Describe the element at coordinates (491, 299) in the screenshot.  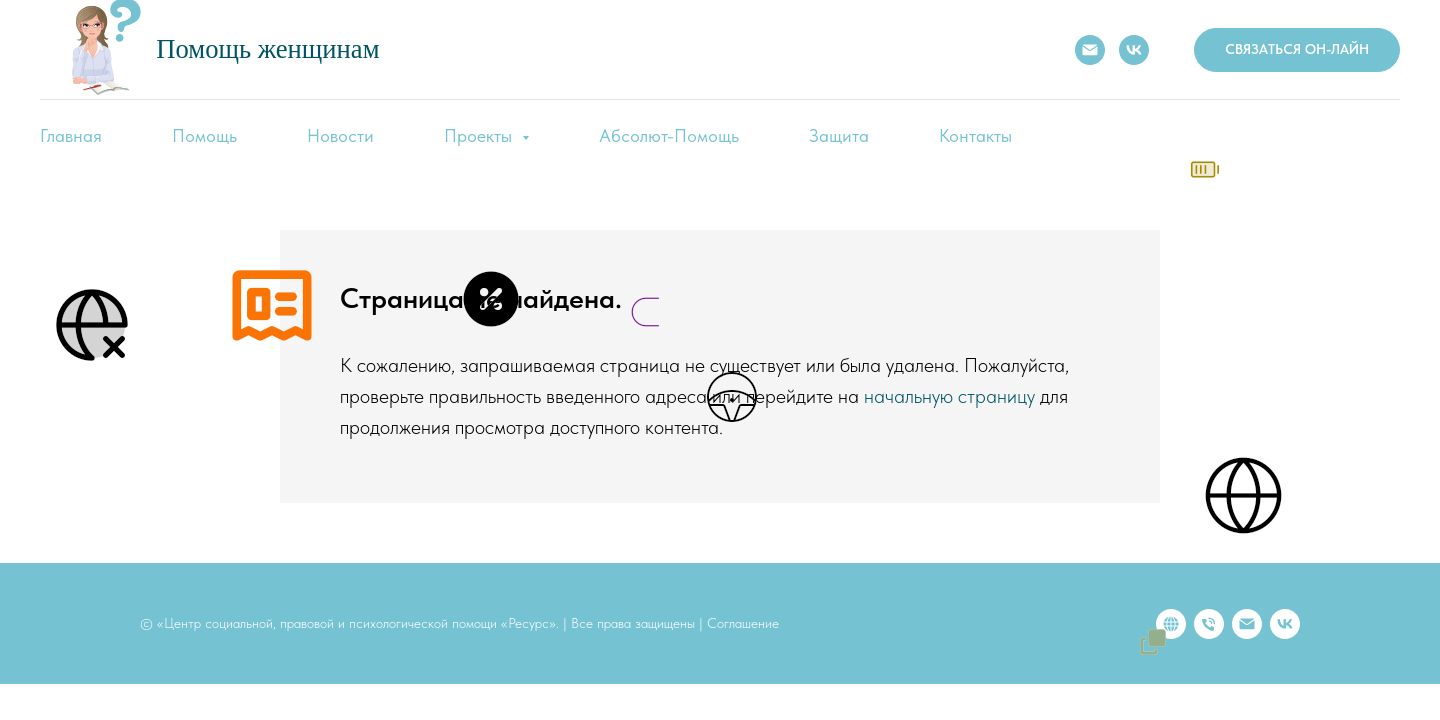
I see `view available discounts or promotions` at that location.